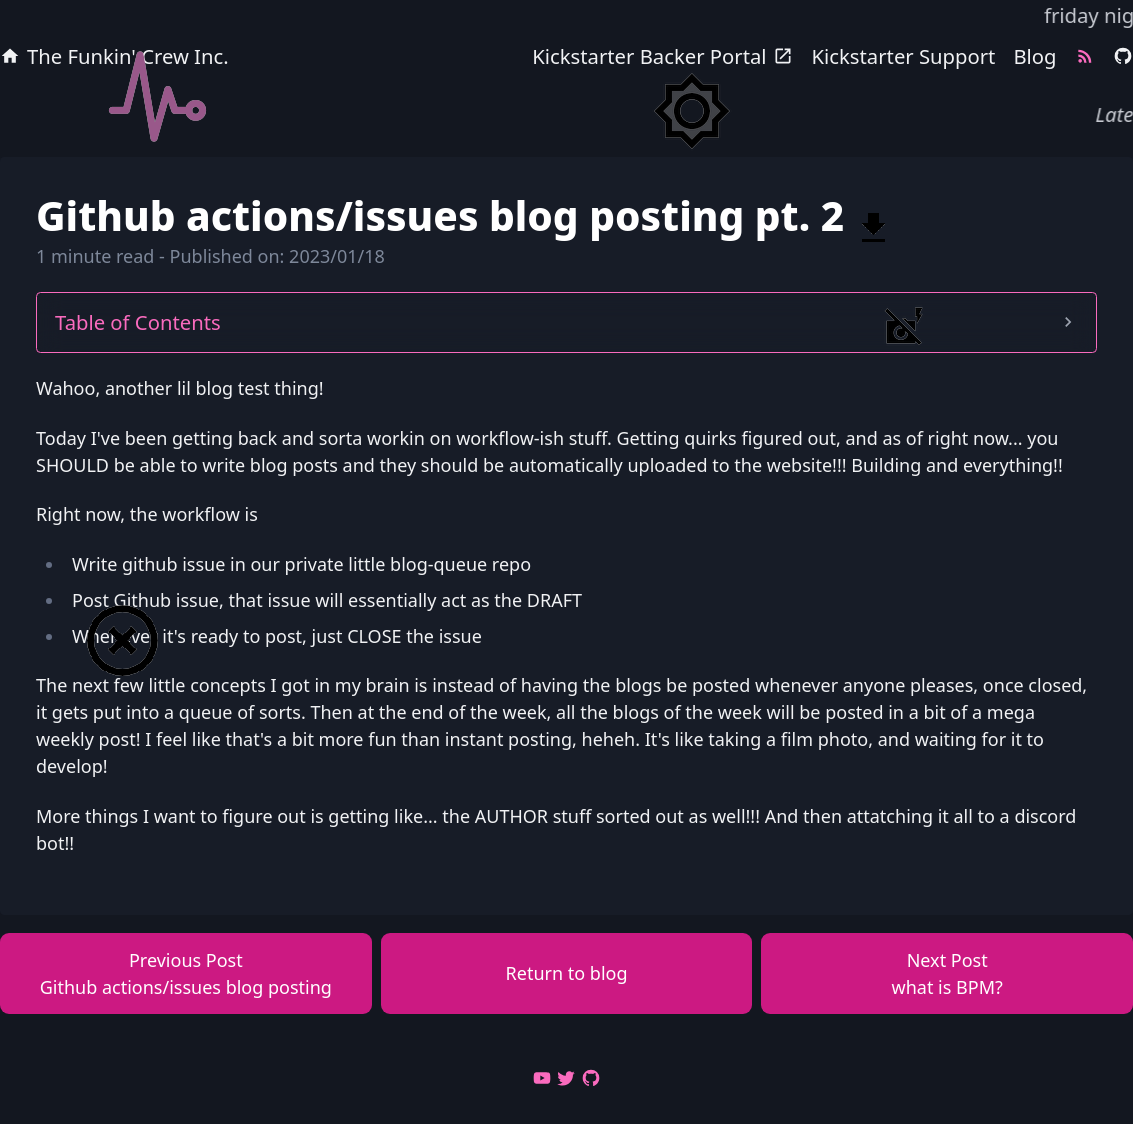 This screenshot has height=1124, width=1133. Describe the element at coordinates (692, 111) in the screenshot. I see `adjust screen brightness settings` at that location.